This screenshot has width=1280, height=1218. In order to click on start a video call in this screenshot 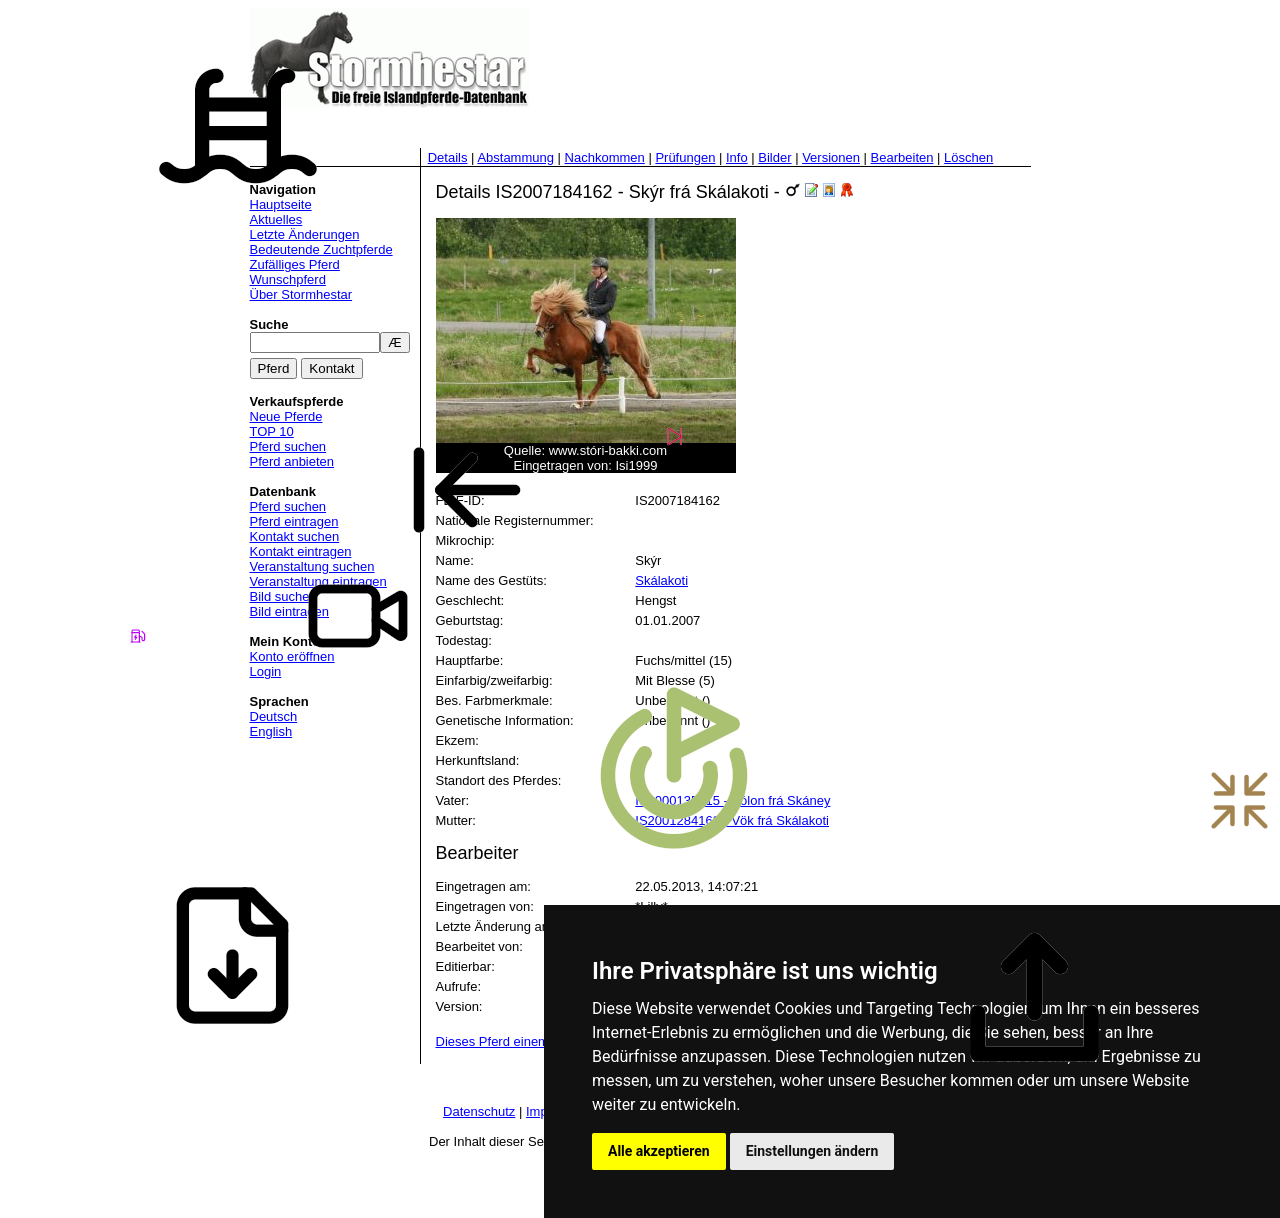, I will do `click(358, 616)`.